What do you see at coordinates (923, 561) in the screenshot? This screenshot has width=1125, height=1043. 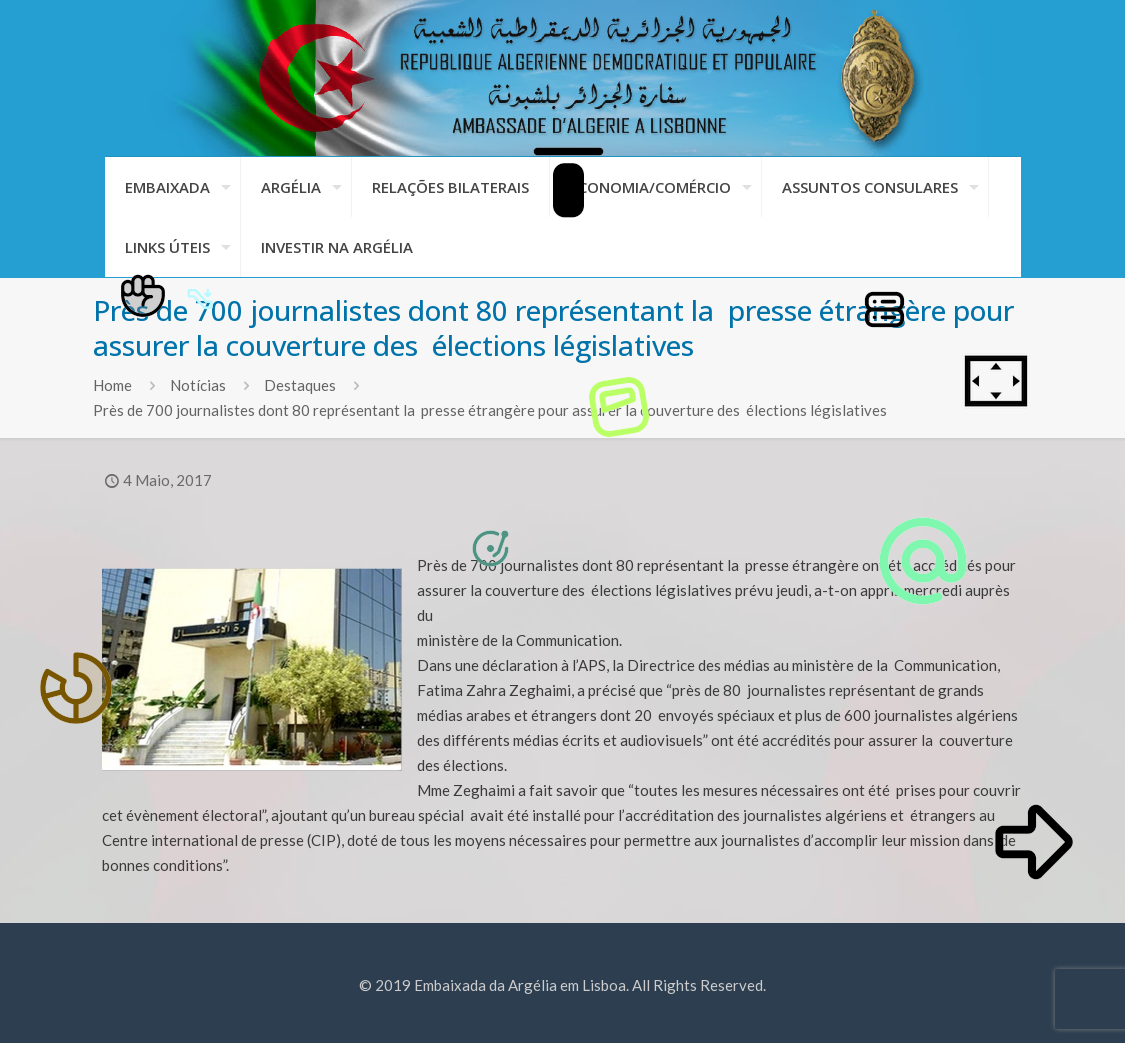 I see `mention a user in a post or comment` at bounding box center [923, 561].